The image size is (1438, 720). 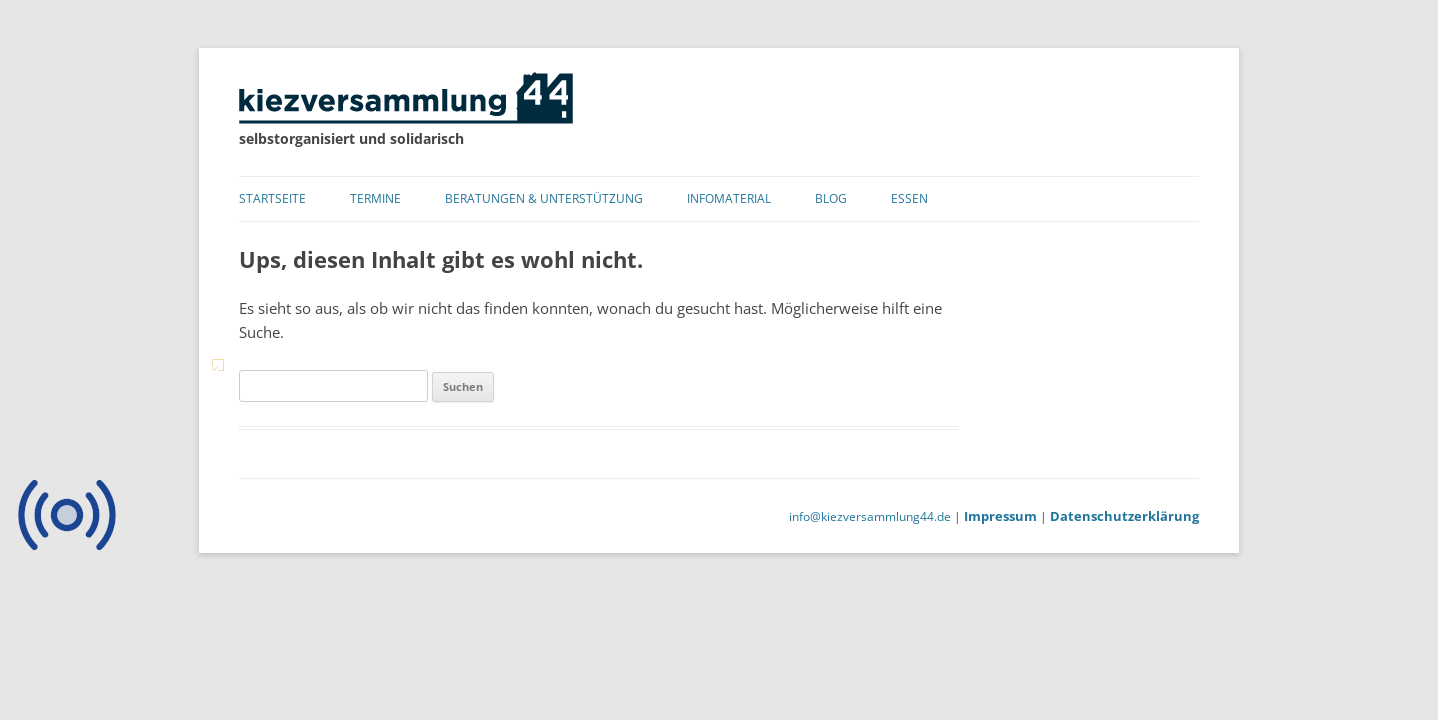 What do you see at coordinates (67, 515) in the screenshot?
I see `start a live broadcast or stream` at bounding box center [67, 515].